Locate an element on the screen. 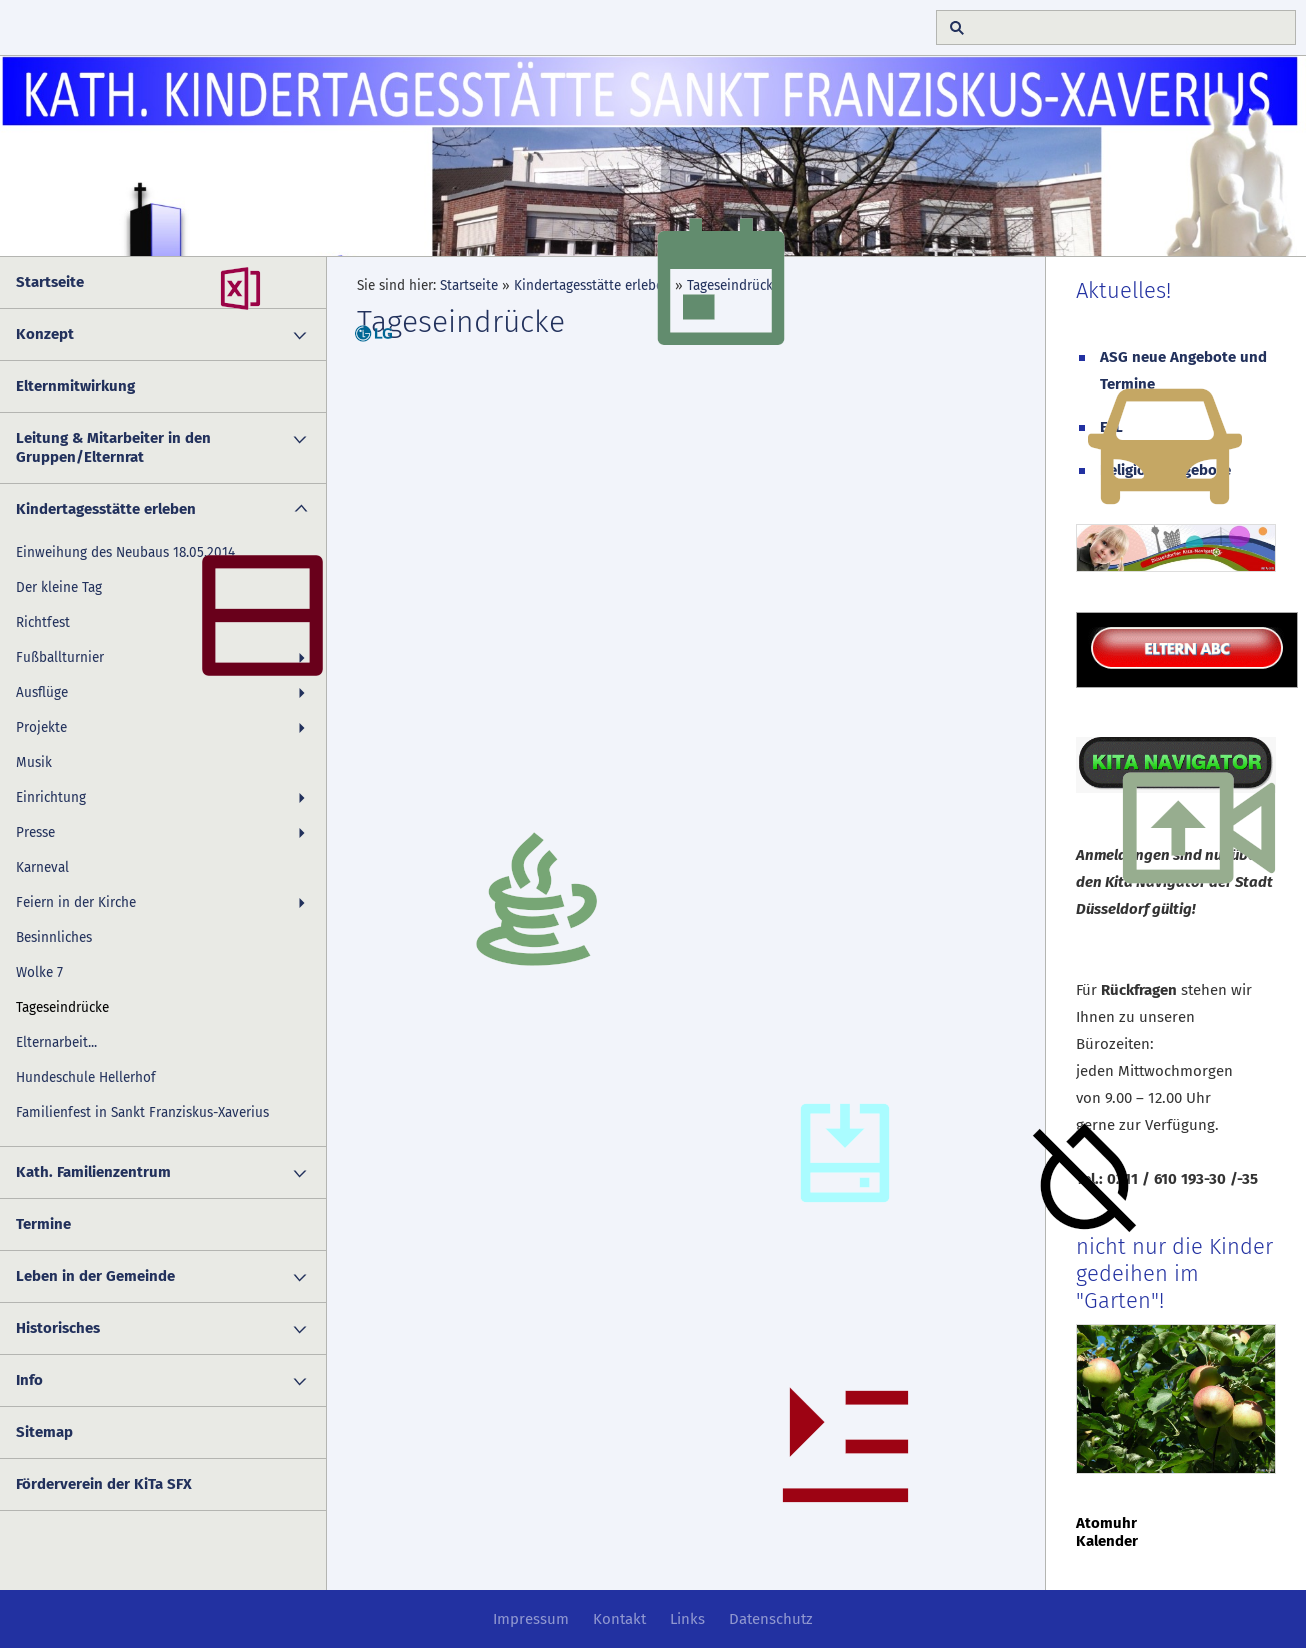 This screenshot has width=1306, height=1648. switch to horizontal row layout is located at coordinates (262, 615).